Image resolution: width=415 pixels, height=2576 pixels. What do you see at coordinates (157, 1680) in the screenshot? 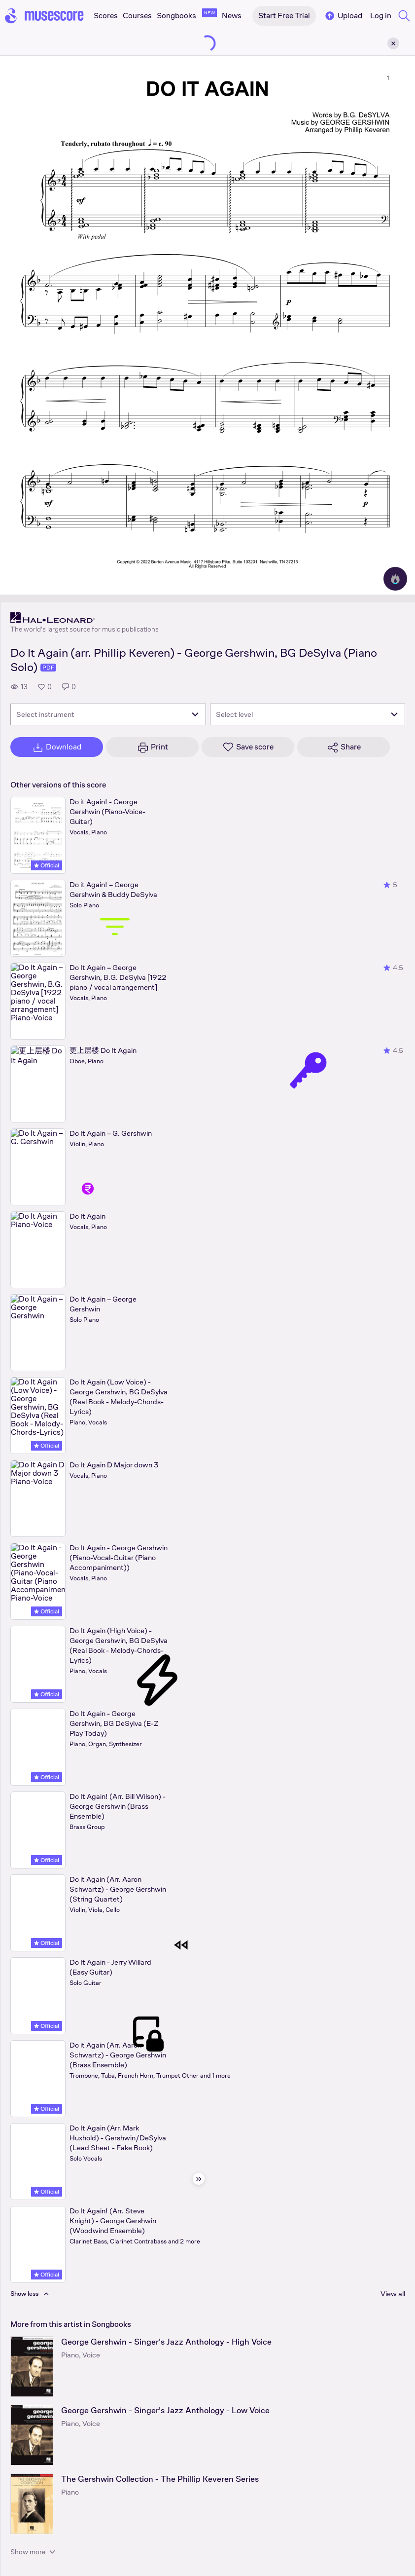
I see `indicates quick actions or shortcuts` at bounding box center [157, 1680].